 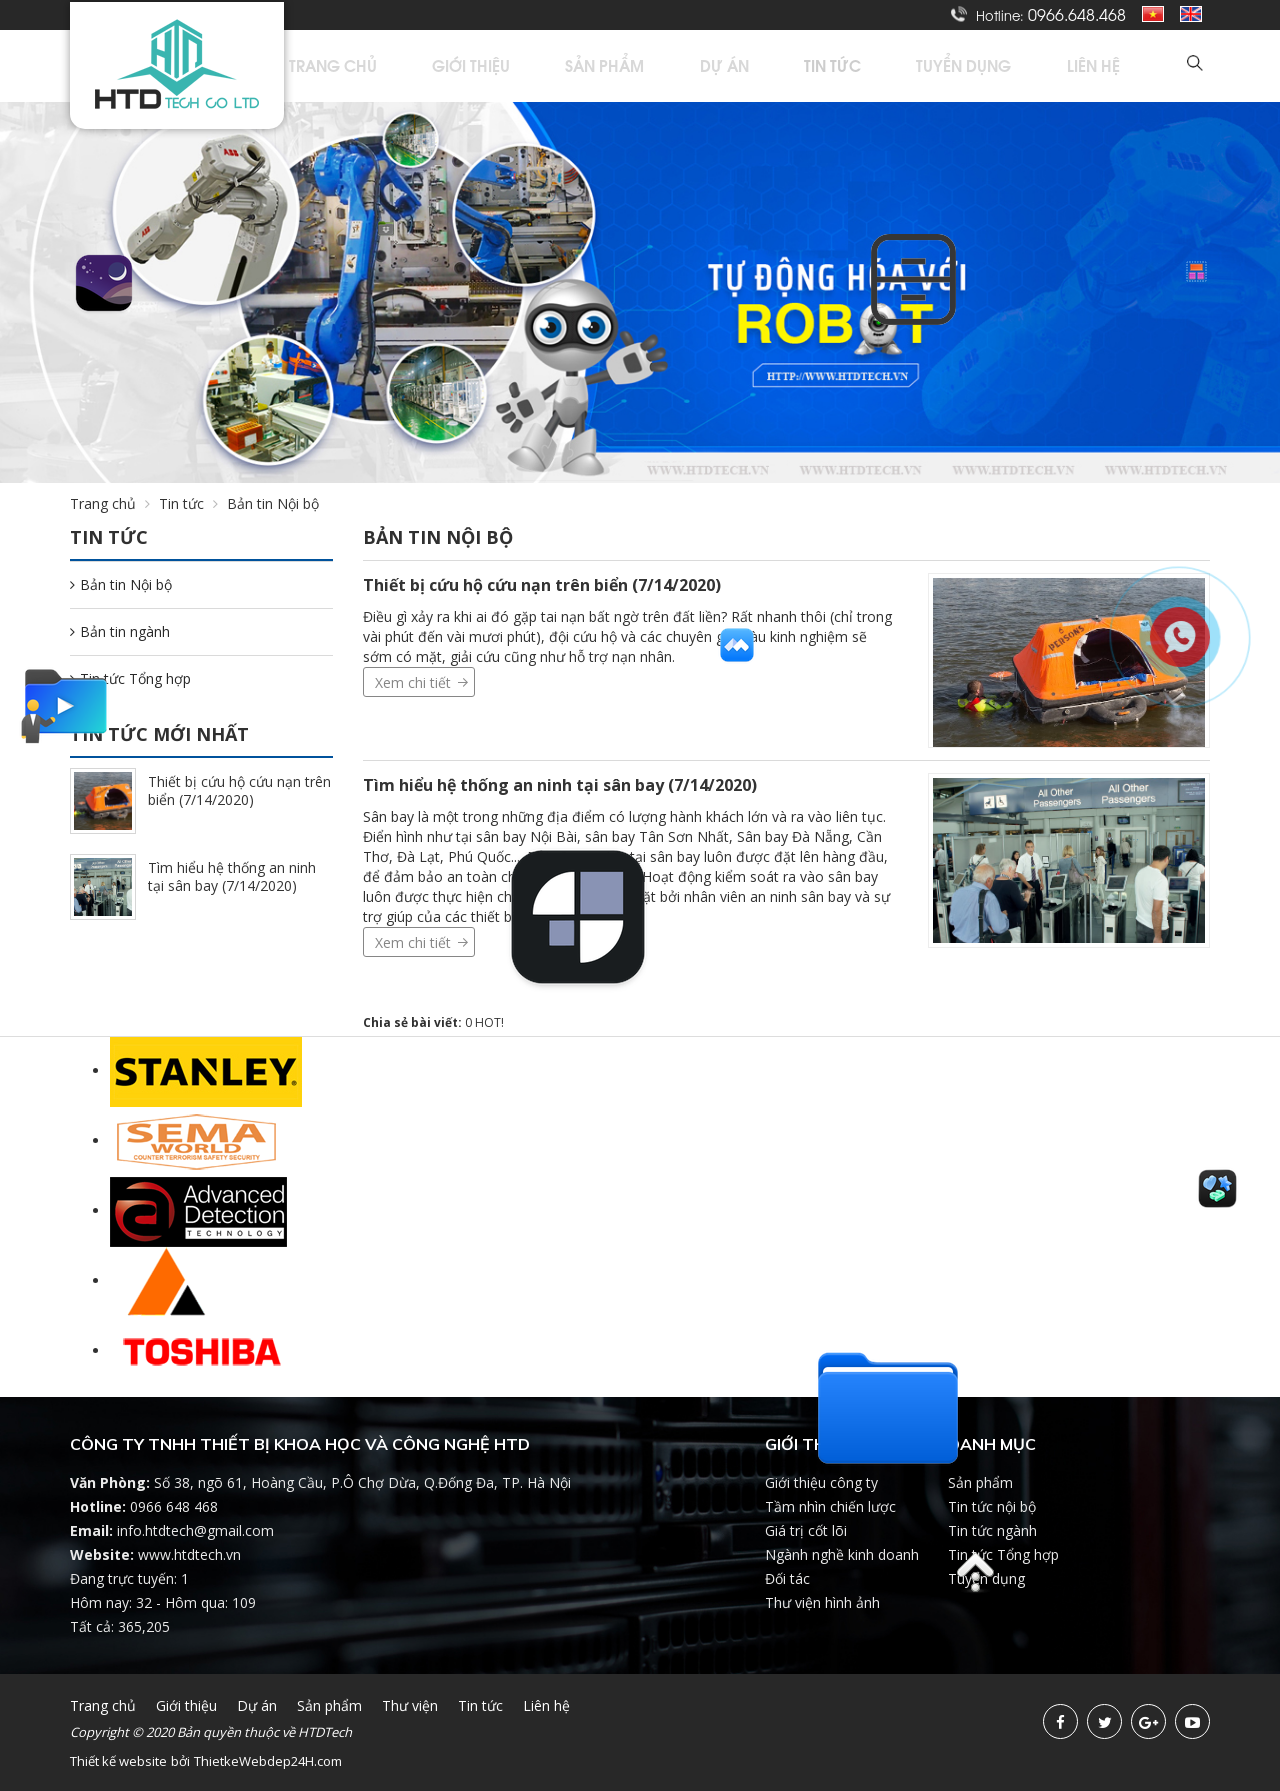 What do you see at coordinates (386, 228) in the screenshot?
I see `open your Dropbox folder` at bounding box center [386, 228].